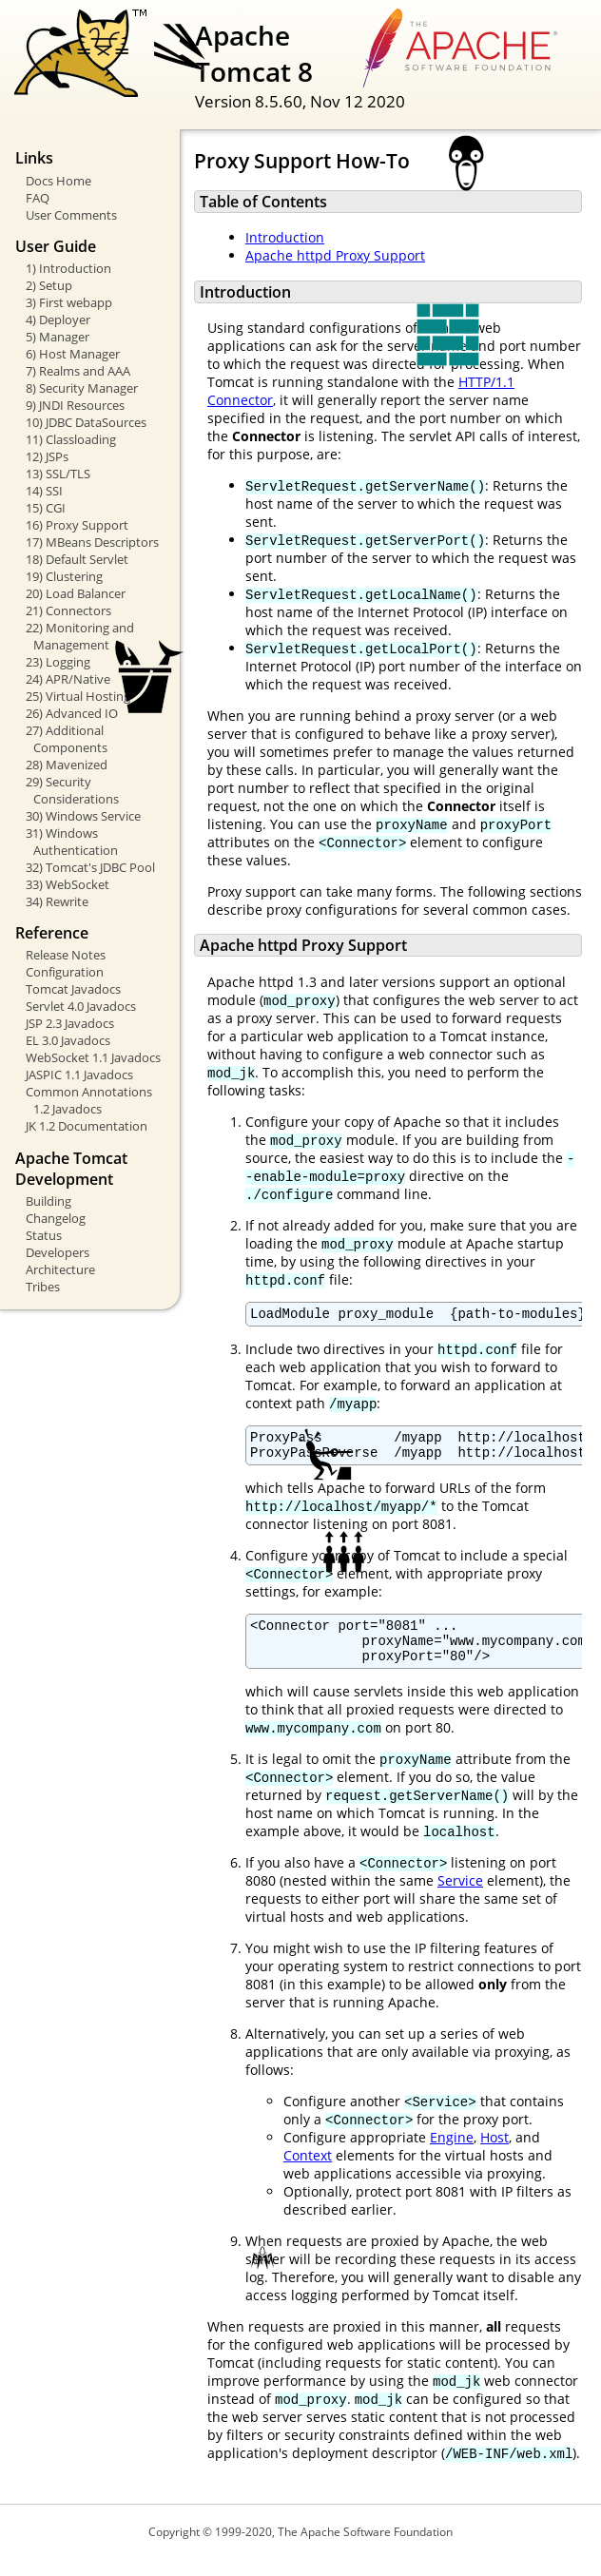  Describe the element at coordinates (145, 676) in the screenshot. I see `view your fishing inventory or catch` at that location.